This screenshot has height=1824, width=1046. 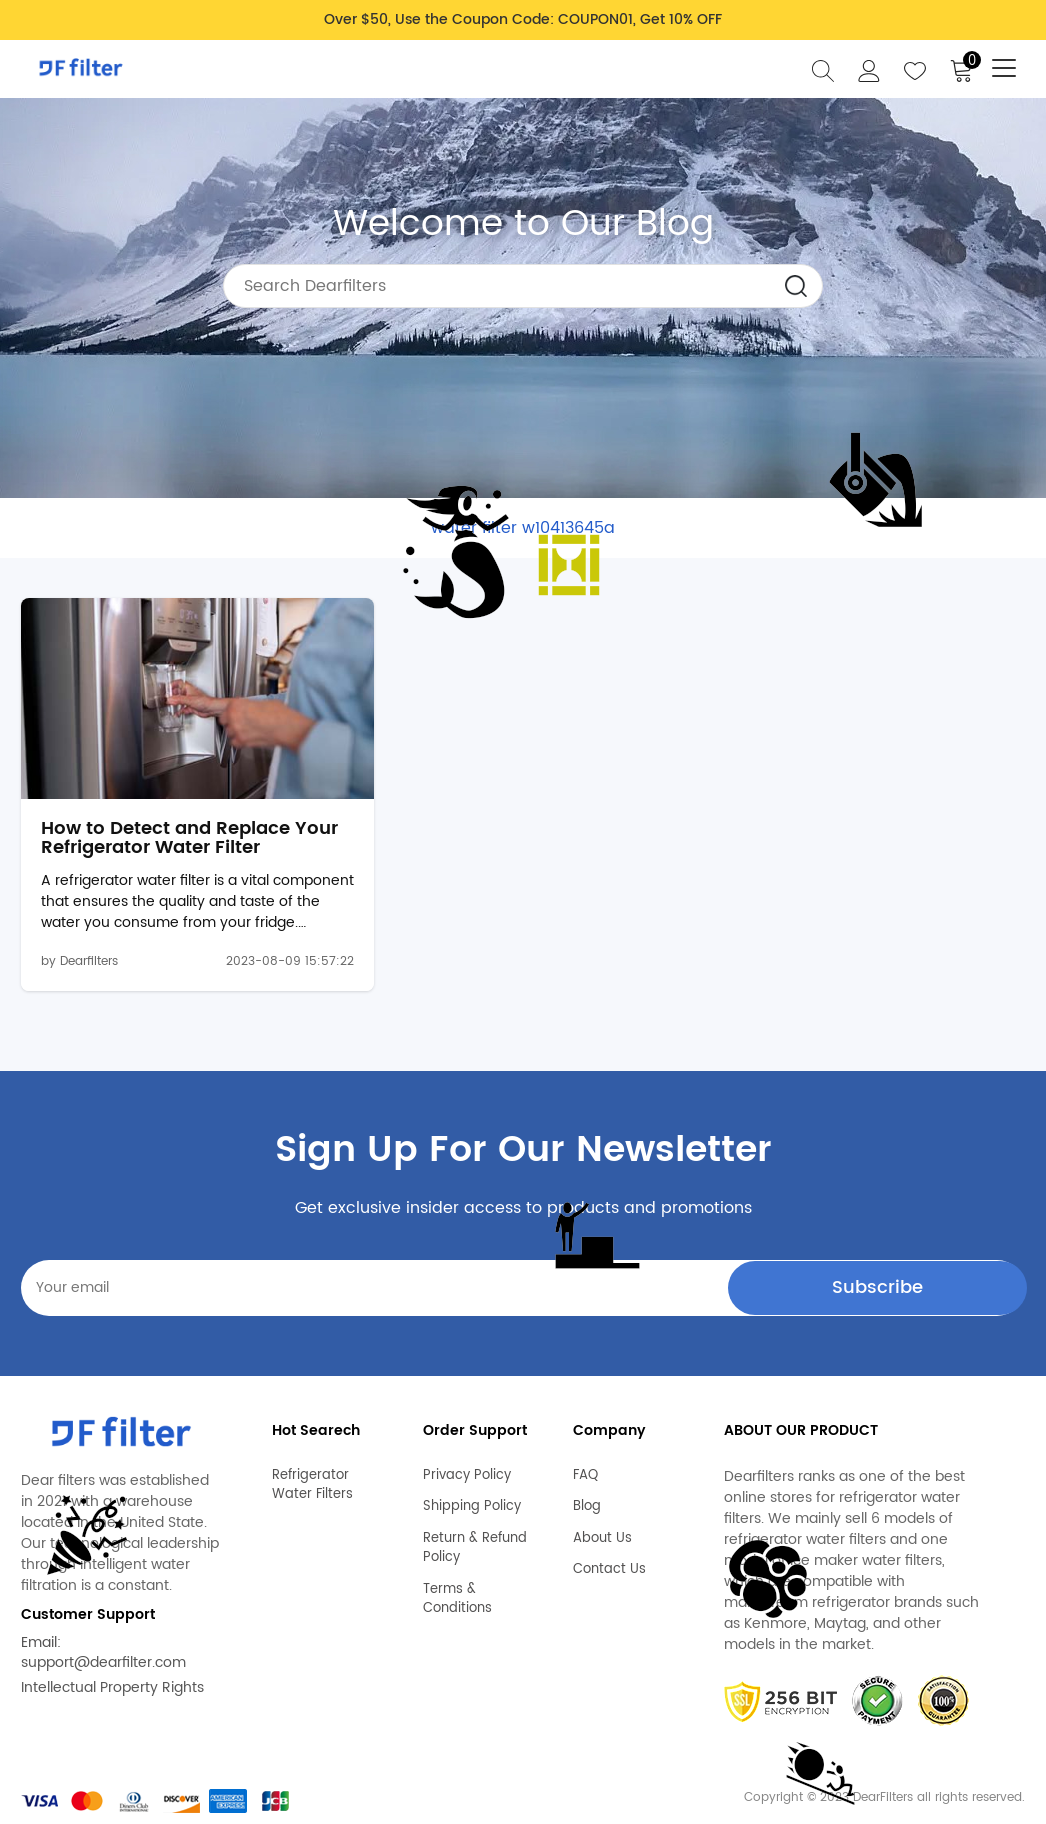 I want to click on play boulder dash or similar arcade game, so click(x=820, y=1773).